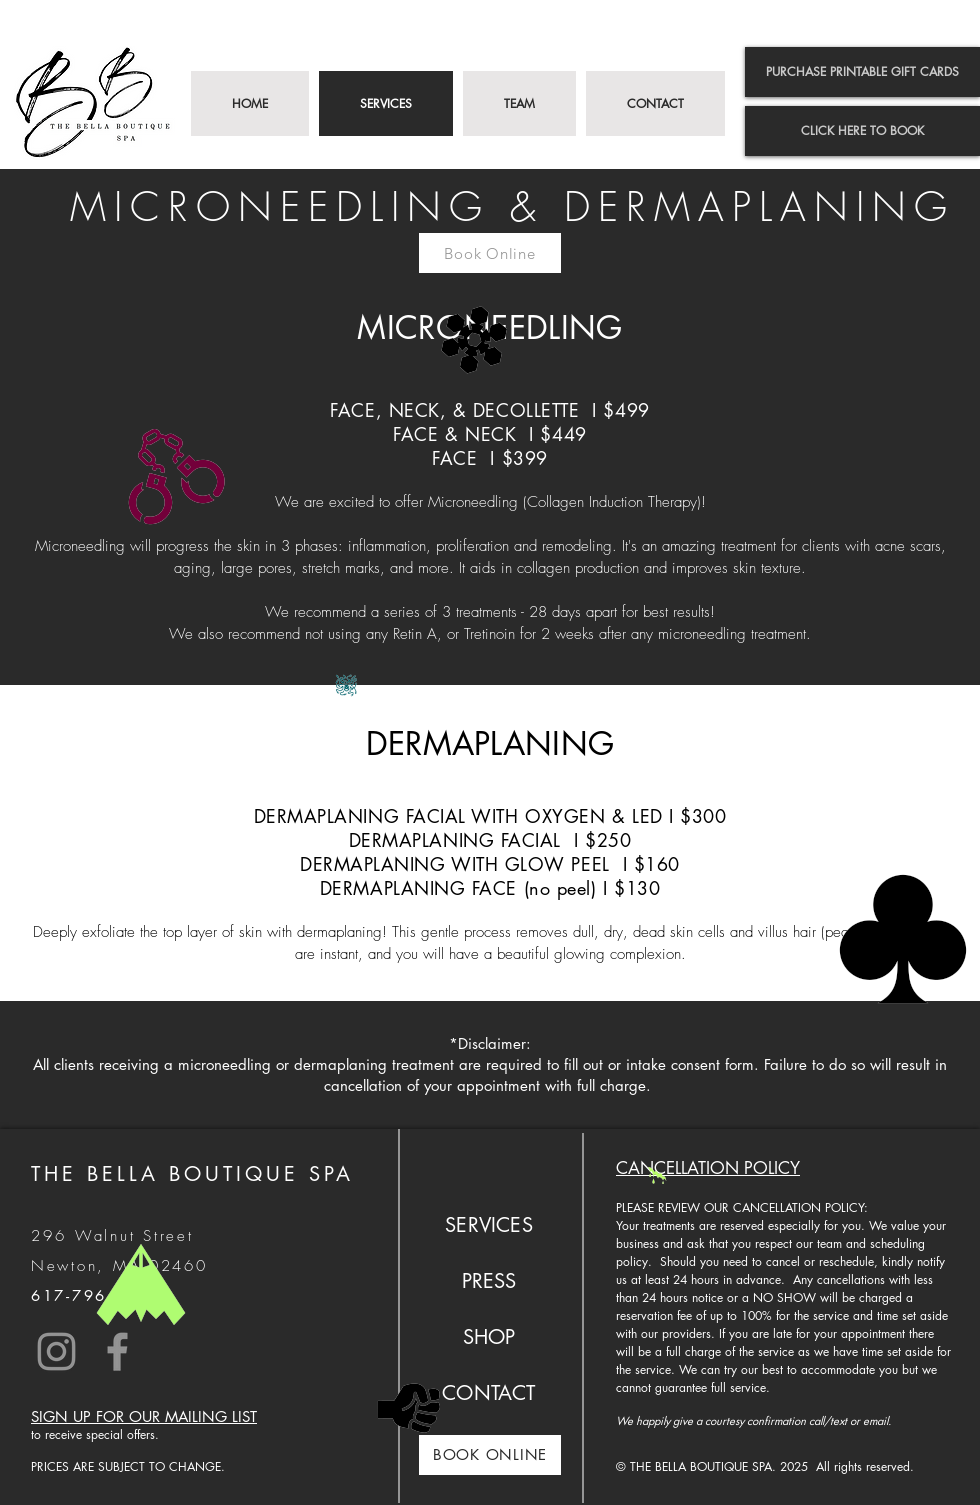 The image size is (980, 1505). What do you see at coordinates (903, 939) in the screenshot?
I see `select clubs suit in a card game` at bounding box center [903, 939].